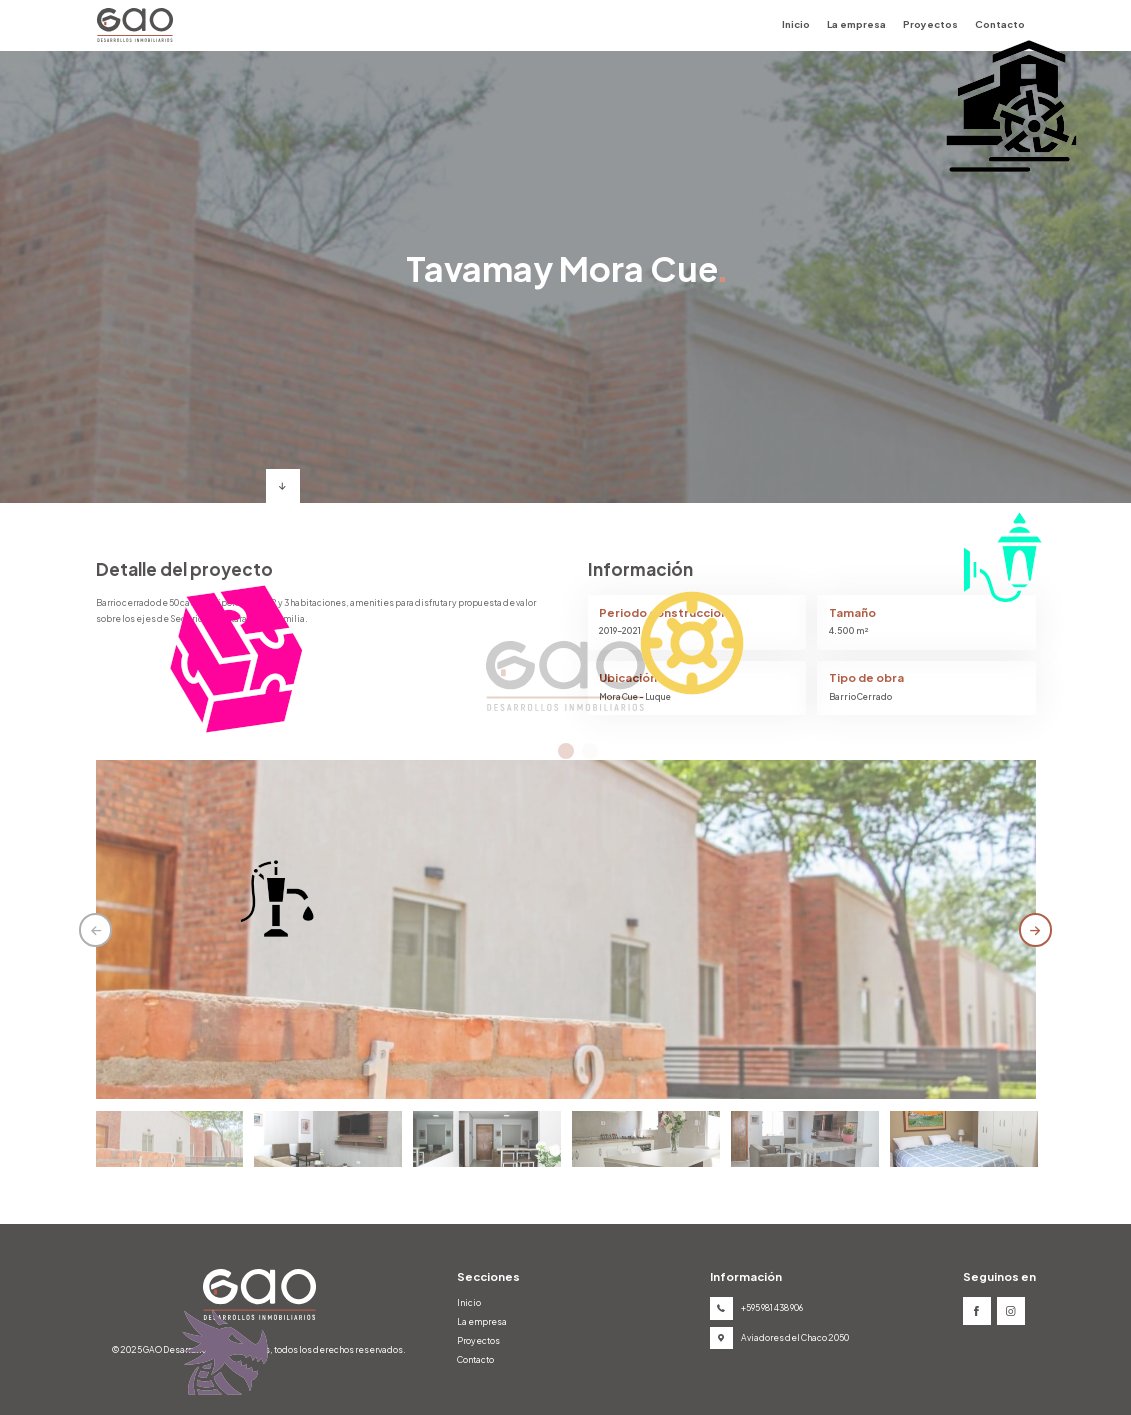 The width and height of the screenshot is (1131, 1415). What do you see at coordinates (225, 1352) in the screenshot?
I see `access dragon or monster-related content` at bounding box center [225, 1352].